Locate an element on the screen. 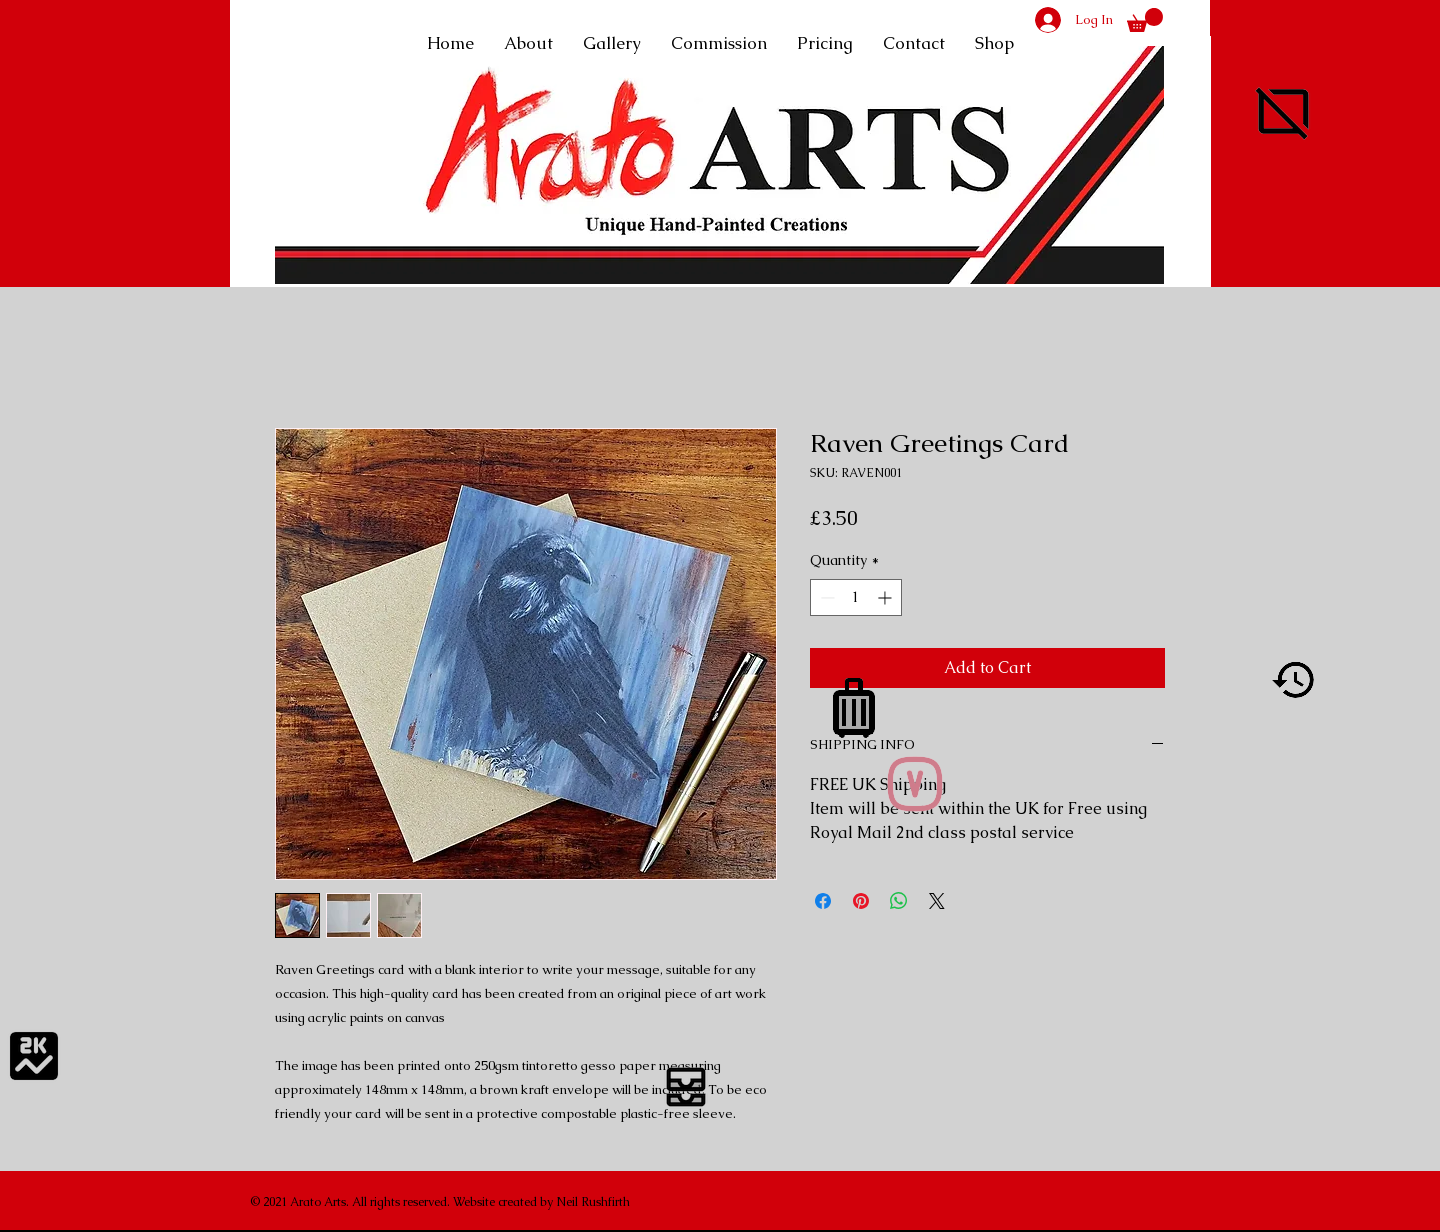  indicates browser not supported for this feature is located at coordinates (1283, 111).